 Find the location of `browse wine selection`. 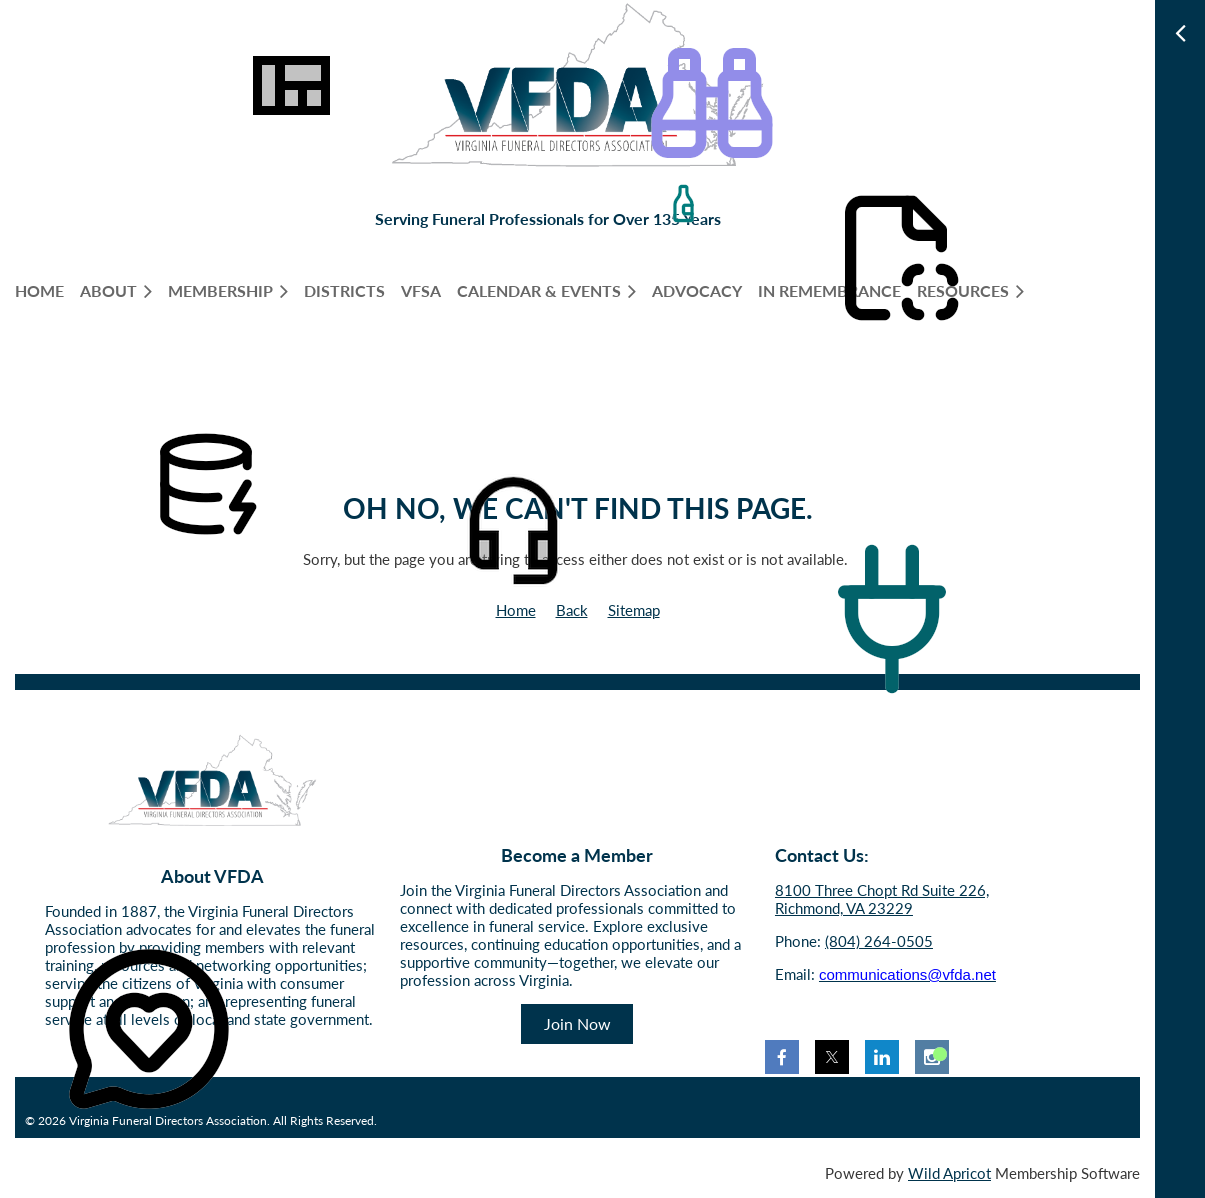

browse wine selection is located at coordinates (683, 203).